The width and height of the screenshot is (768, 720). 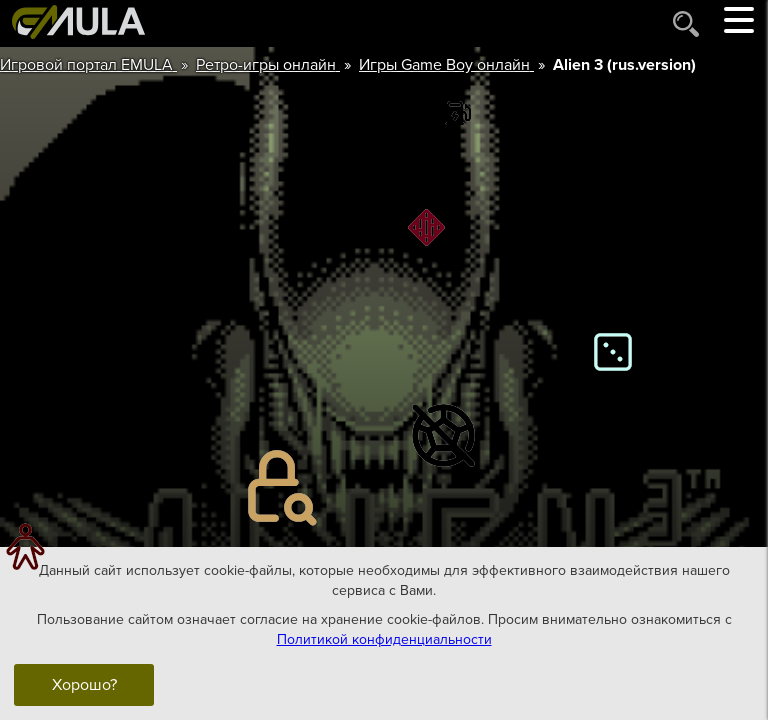 What do you see at coordinates (25, 547) in the screenshot?
I see `view your profile` at bounding box center [25, 547].